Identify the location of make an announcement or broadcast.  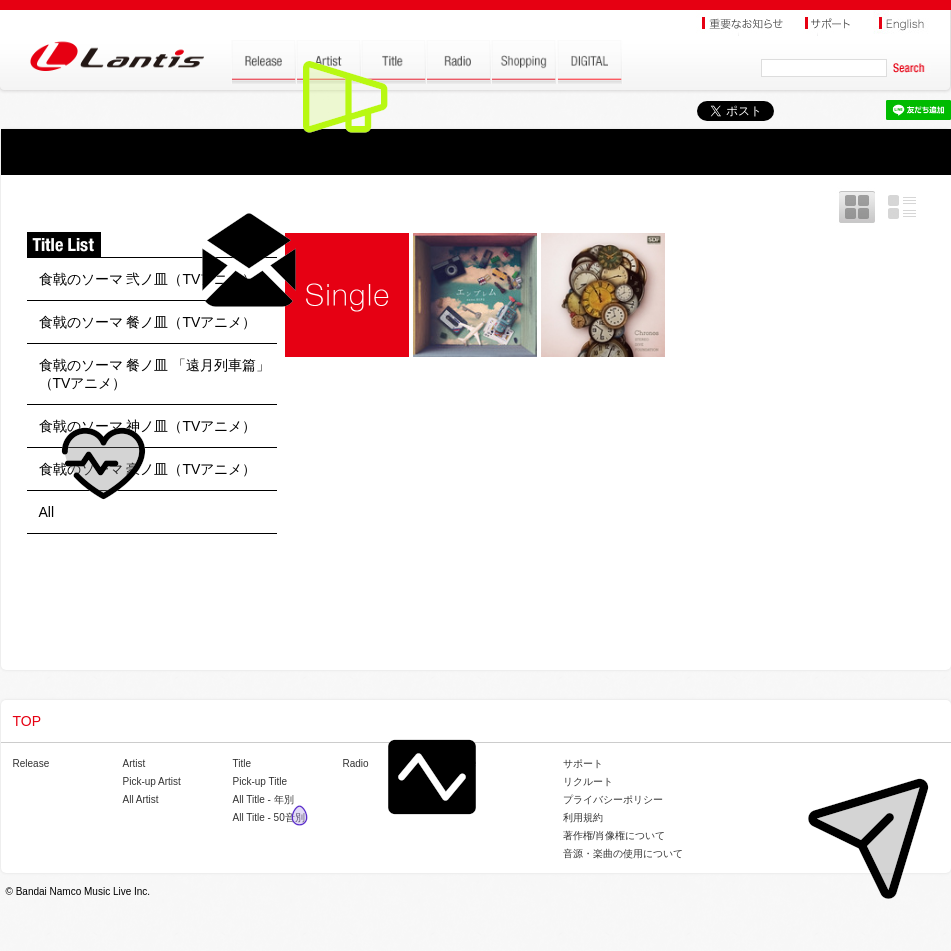
(342, 100).